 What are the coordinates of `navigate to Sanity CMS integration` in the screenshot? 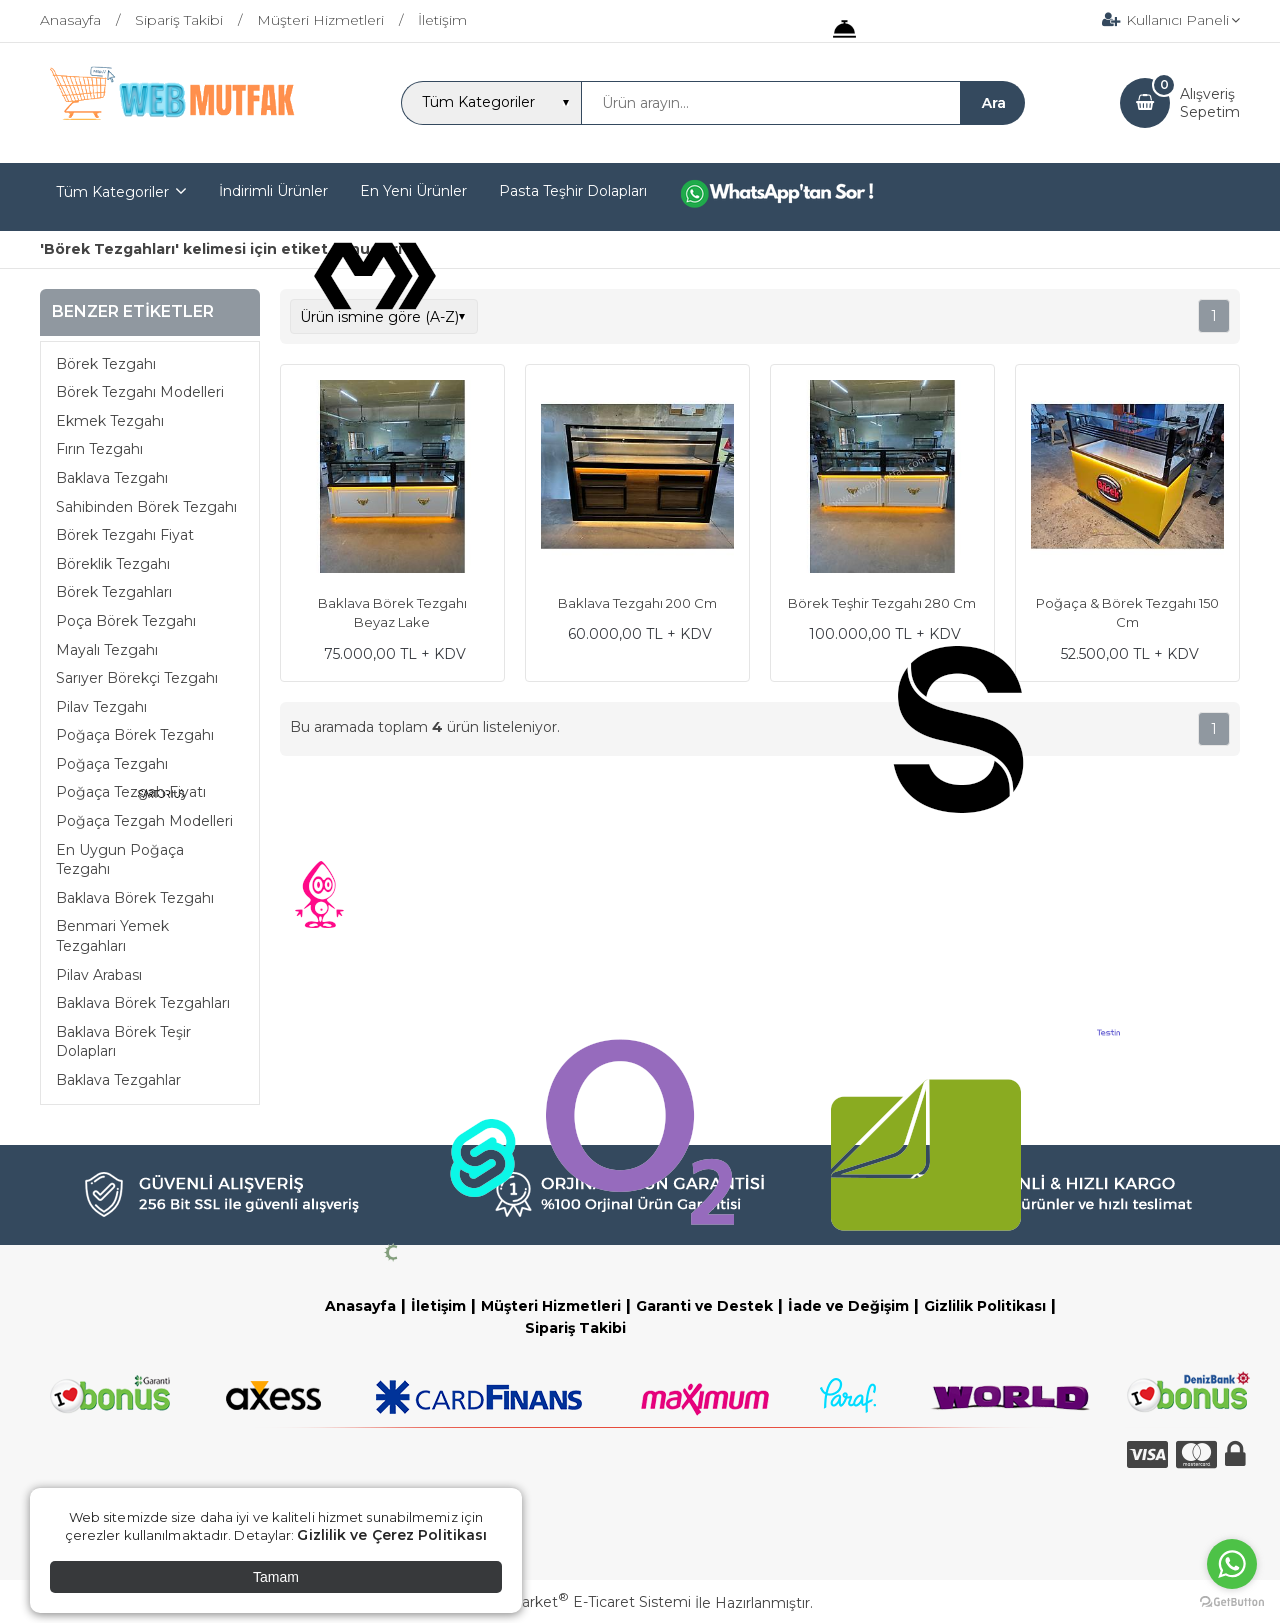 It's located at (958, 729).